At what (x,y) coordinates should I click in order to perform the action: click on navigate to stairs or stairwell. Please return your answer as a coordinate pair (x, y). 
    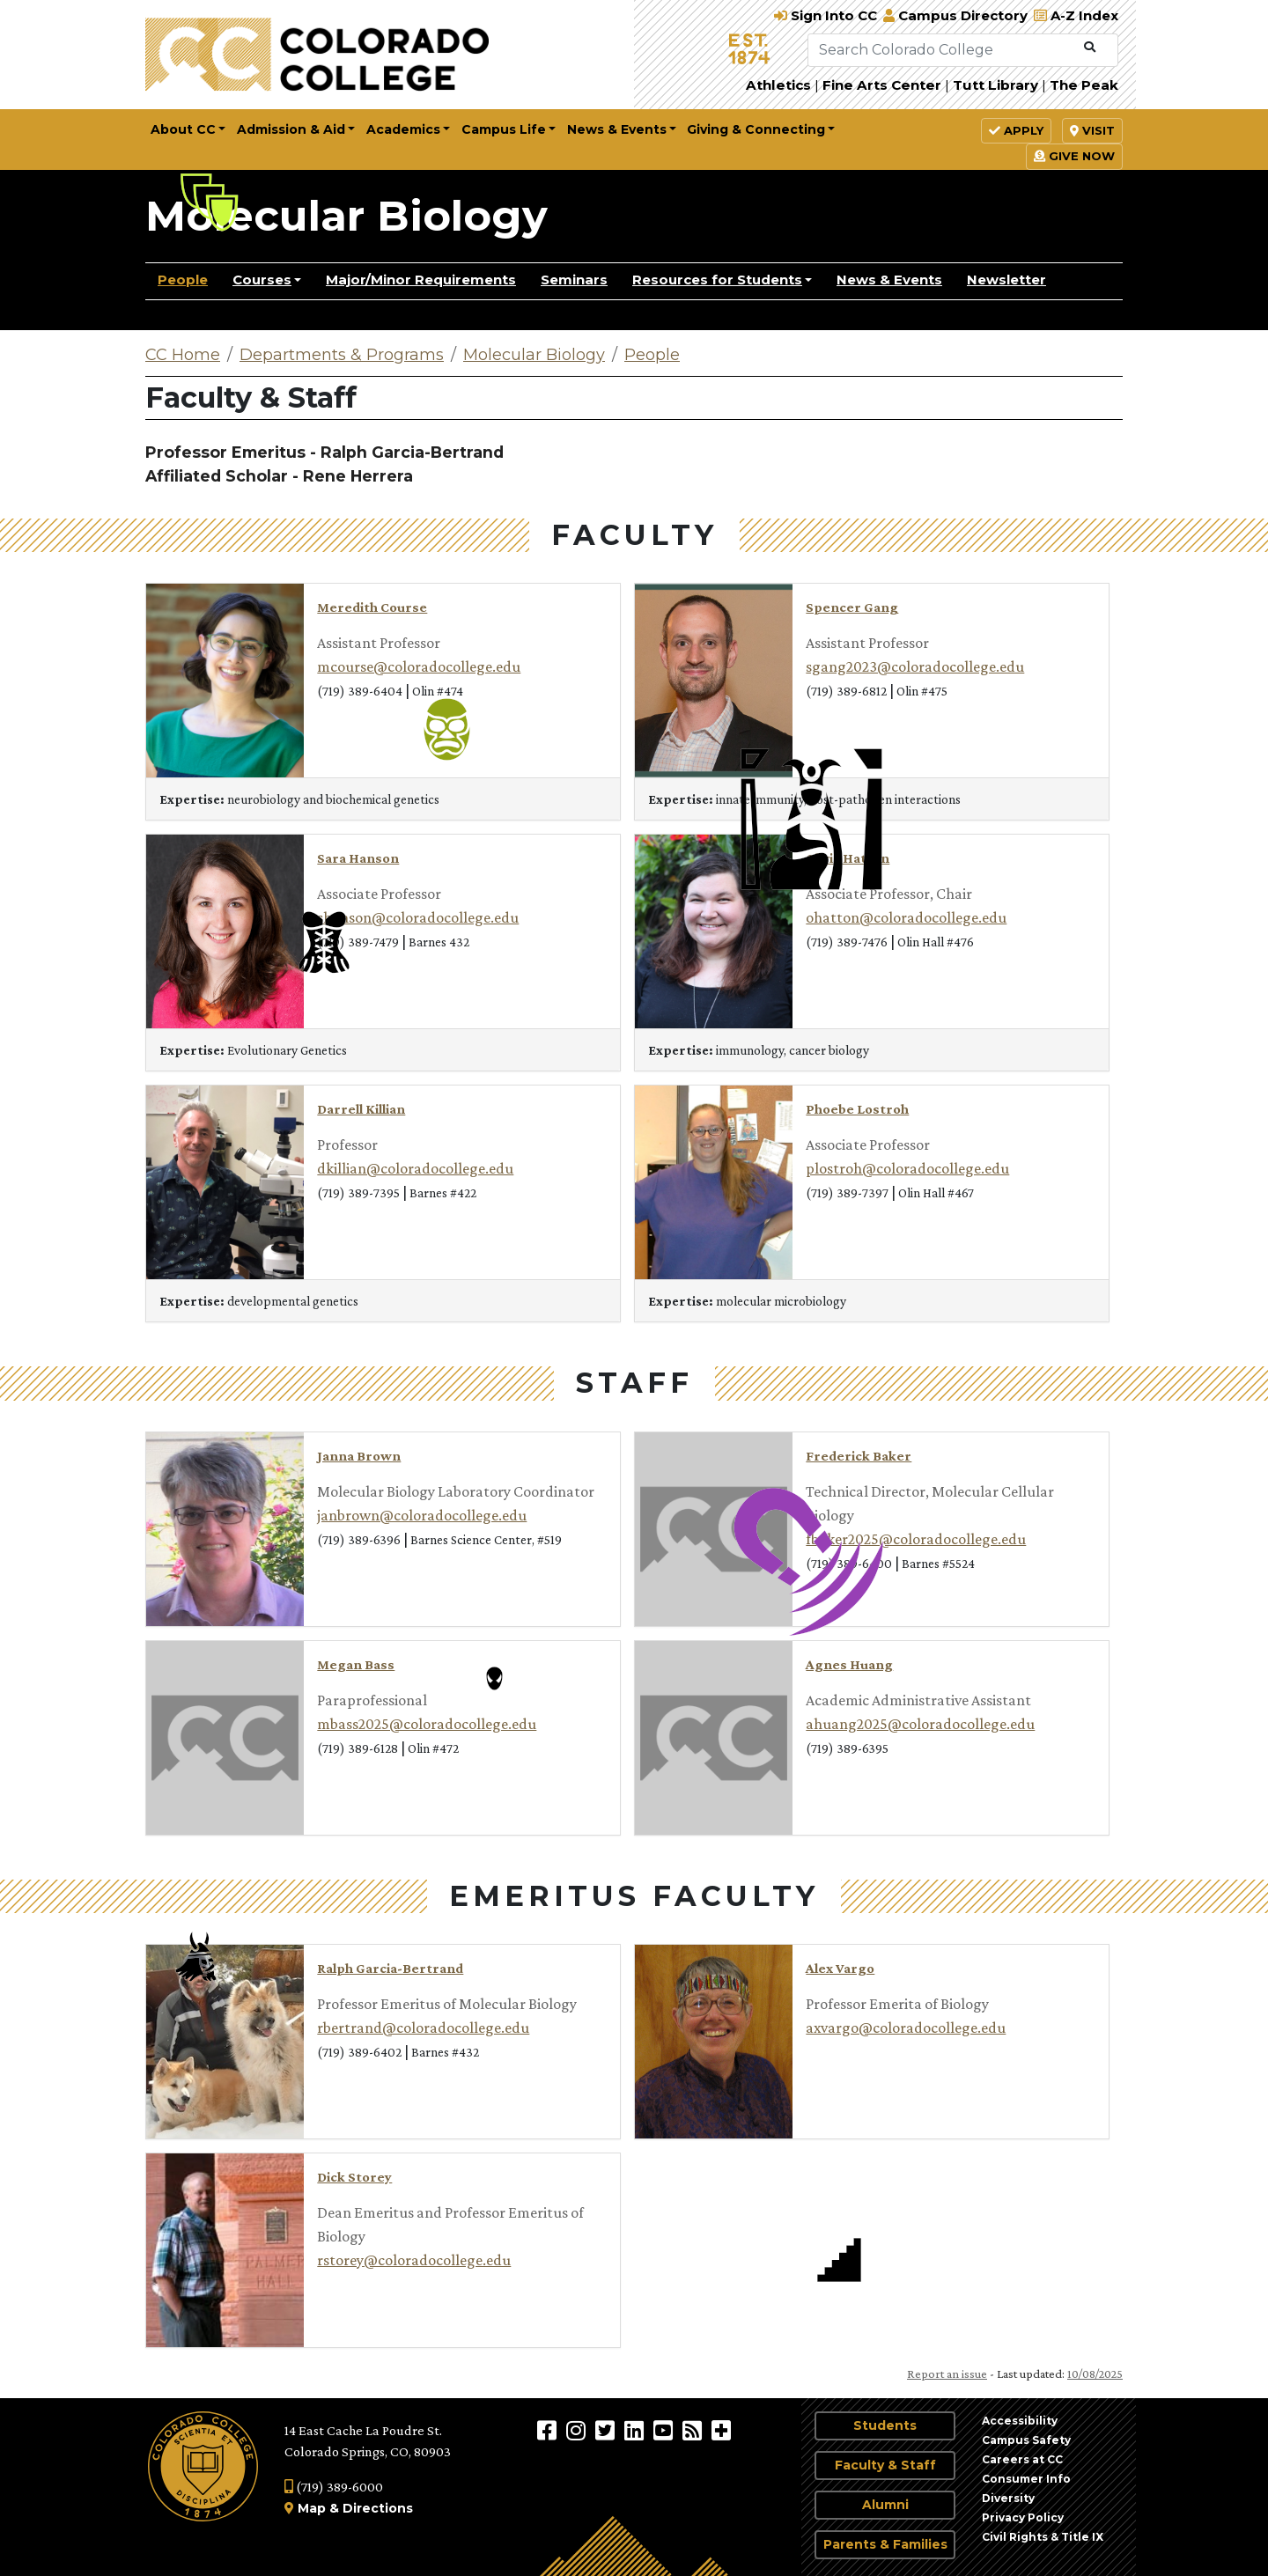
    Looking at the image, I should click on (839, 2260).